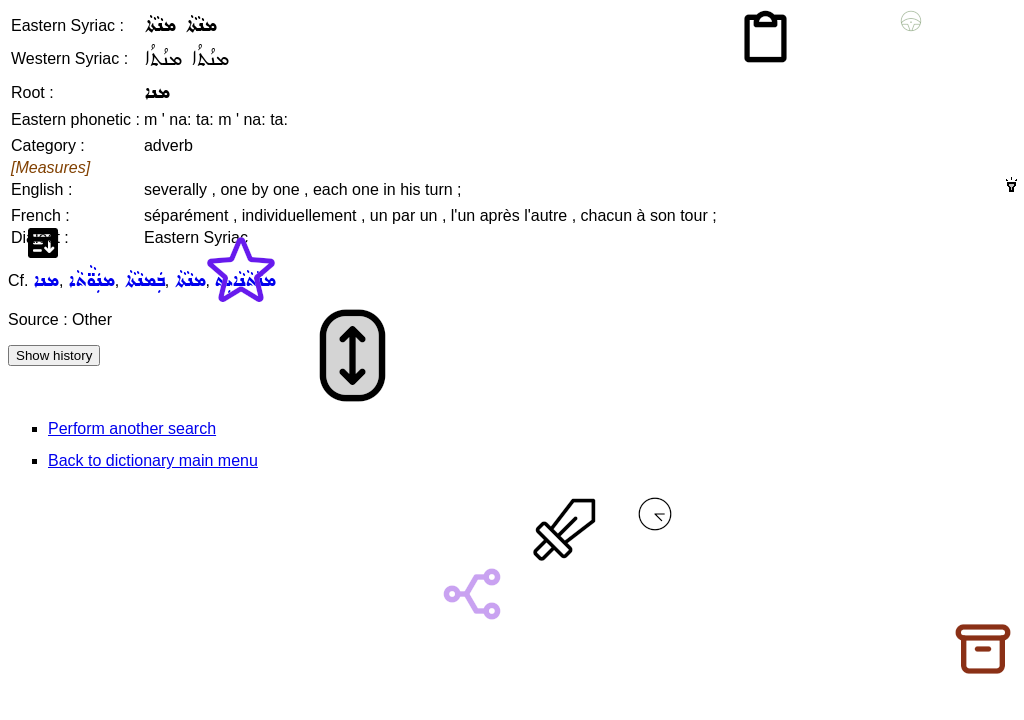 The width and height of the screenshot is (1024, 720). Describe the element at coordinates (472, 594) in the screenshot. I see `view your stackshare profile` at that location.